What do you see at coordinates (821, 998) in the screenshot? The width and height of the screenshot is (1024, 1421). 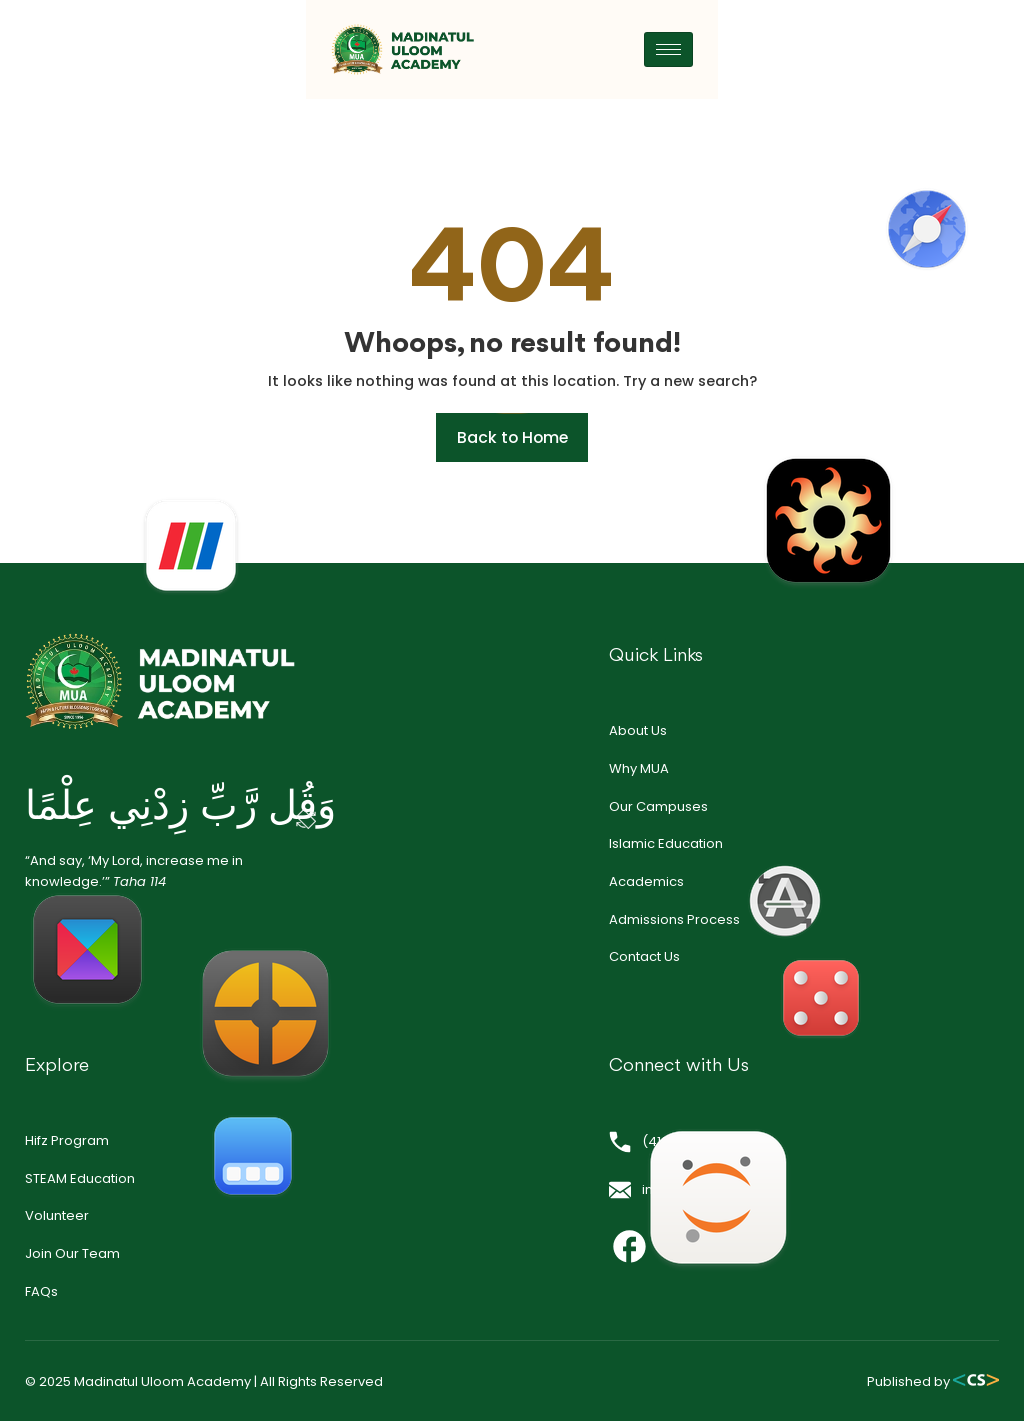 I see `open tali dice game app` at bounding box center [821, 998].